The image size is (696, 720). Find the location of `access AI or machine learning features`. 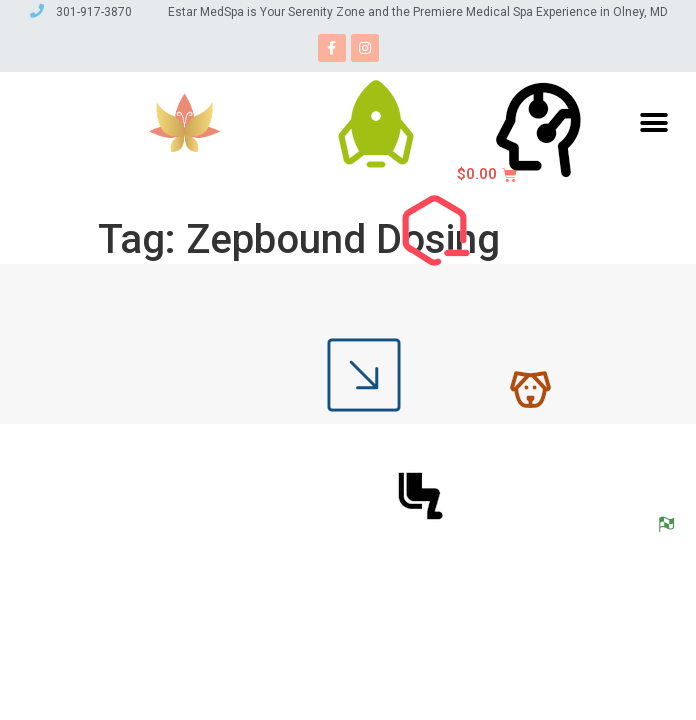

access AI or machine learning features is located at coordinates (540, 130).